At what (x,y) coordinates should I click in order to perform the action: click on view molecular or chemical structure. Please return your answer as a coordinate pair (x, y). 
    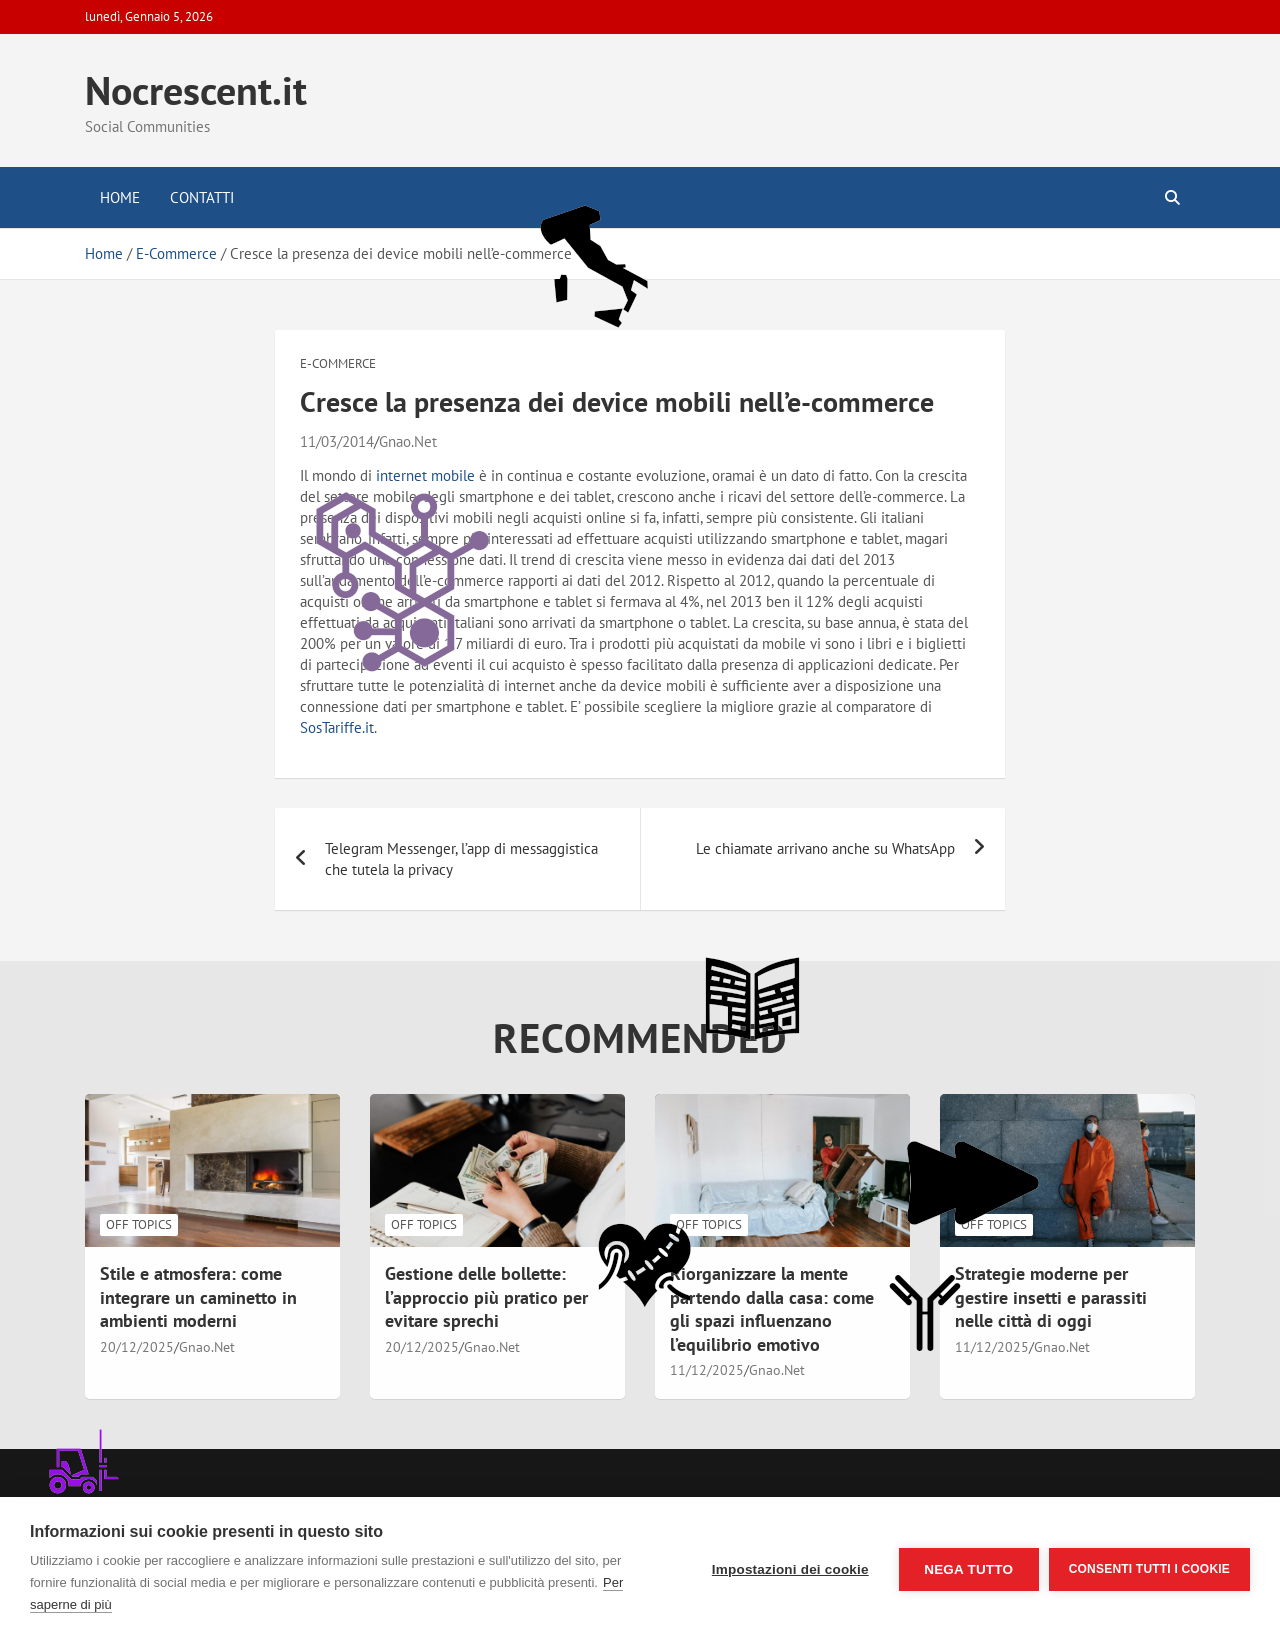
    Looking at the image, I should click on (402, 582).